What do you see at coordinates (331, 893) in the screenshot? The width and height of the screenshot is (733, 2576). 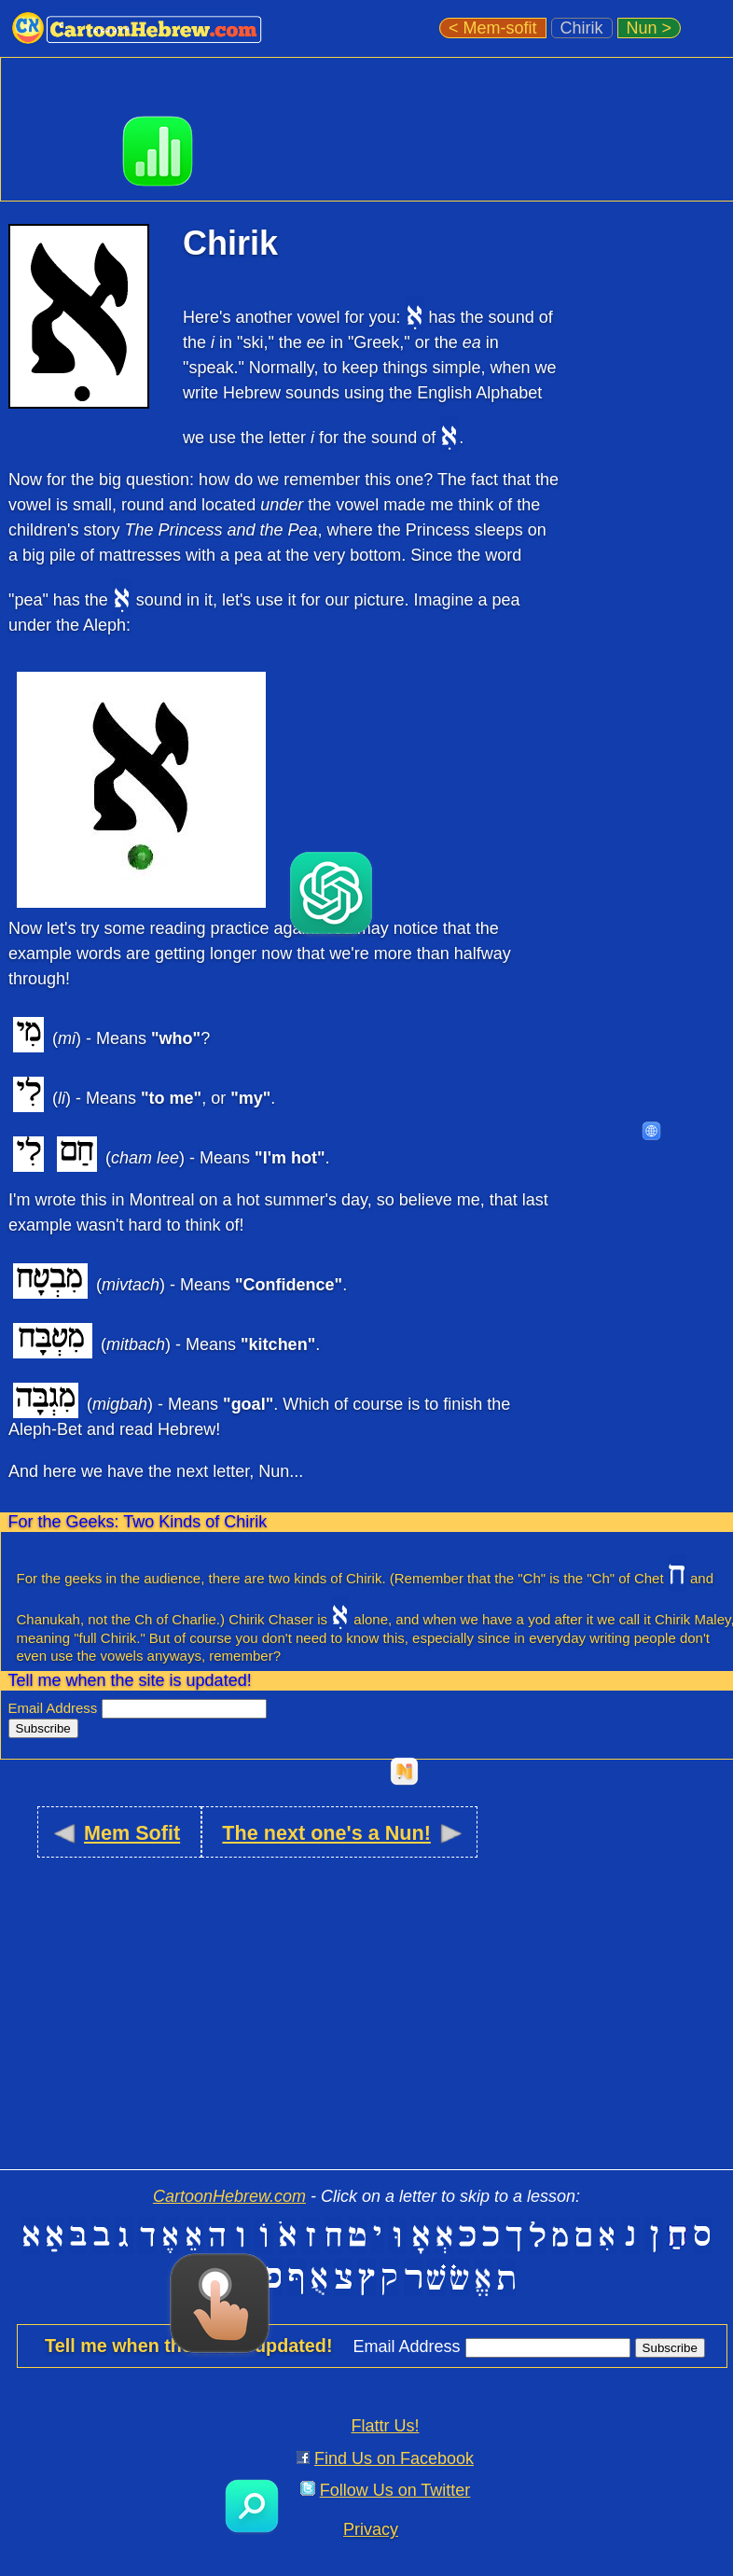 I see `open ChatGPT app` at bounding box center [331, 893].